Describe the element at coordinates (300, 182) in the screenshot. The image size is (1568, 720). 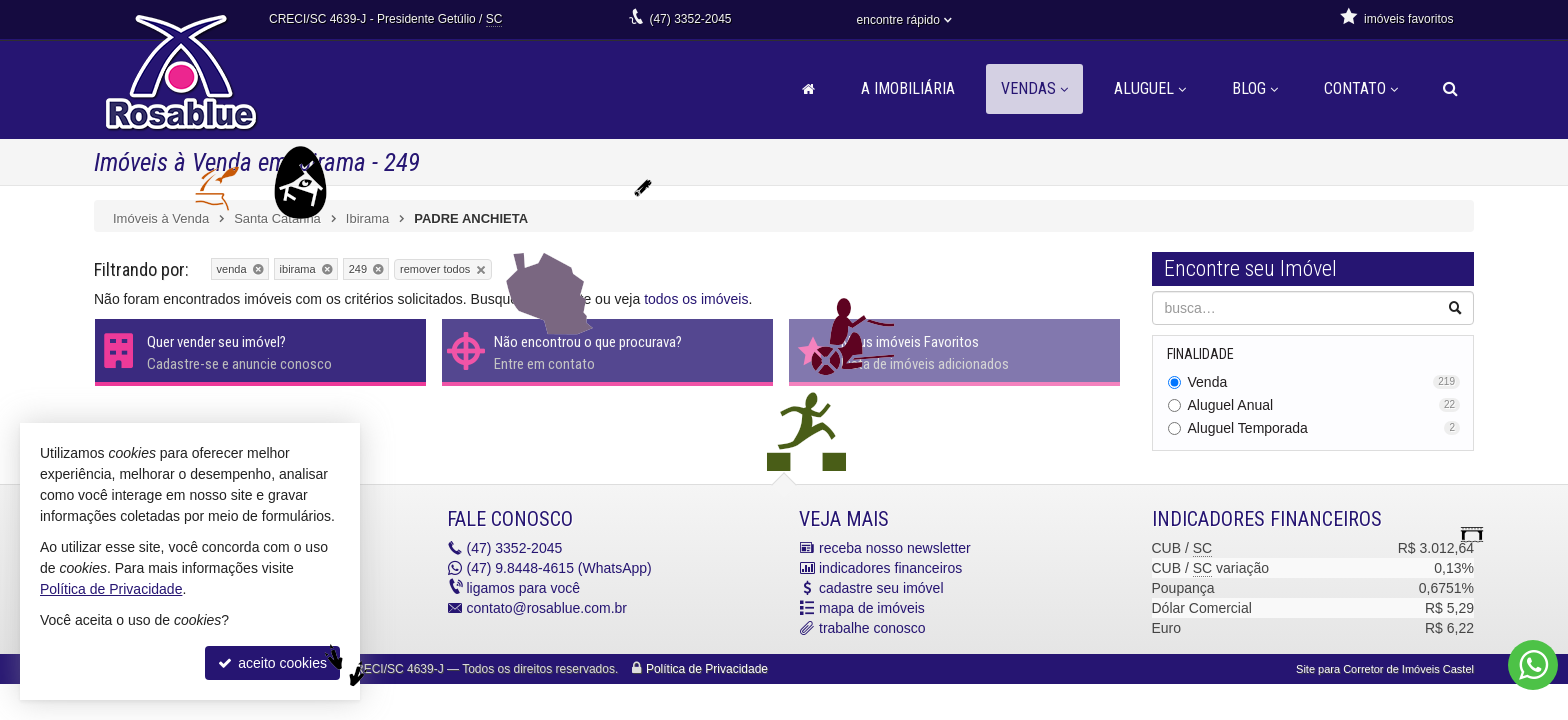
I see `view creature or monster egg details` at that location.